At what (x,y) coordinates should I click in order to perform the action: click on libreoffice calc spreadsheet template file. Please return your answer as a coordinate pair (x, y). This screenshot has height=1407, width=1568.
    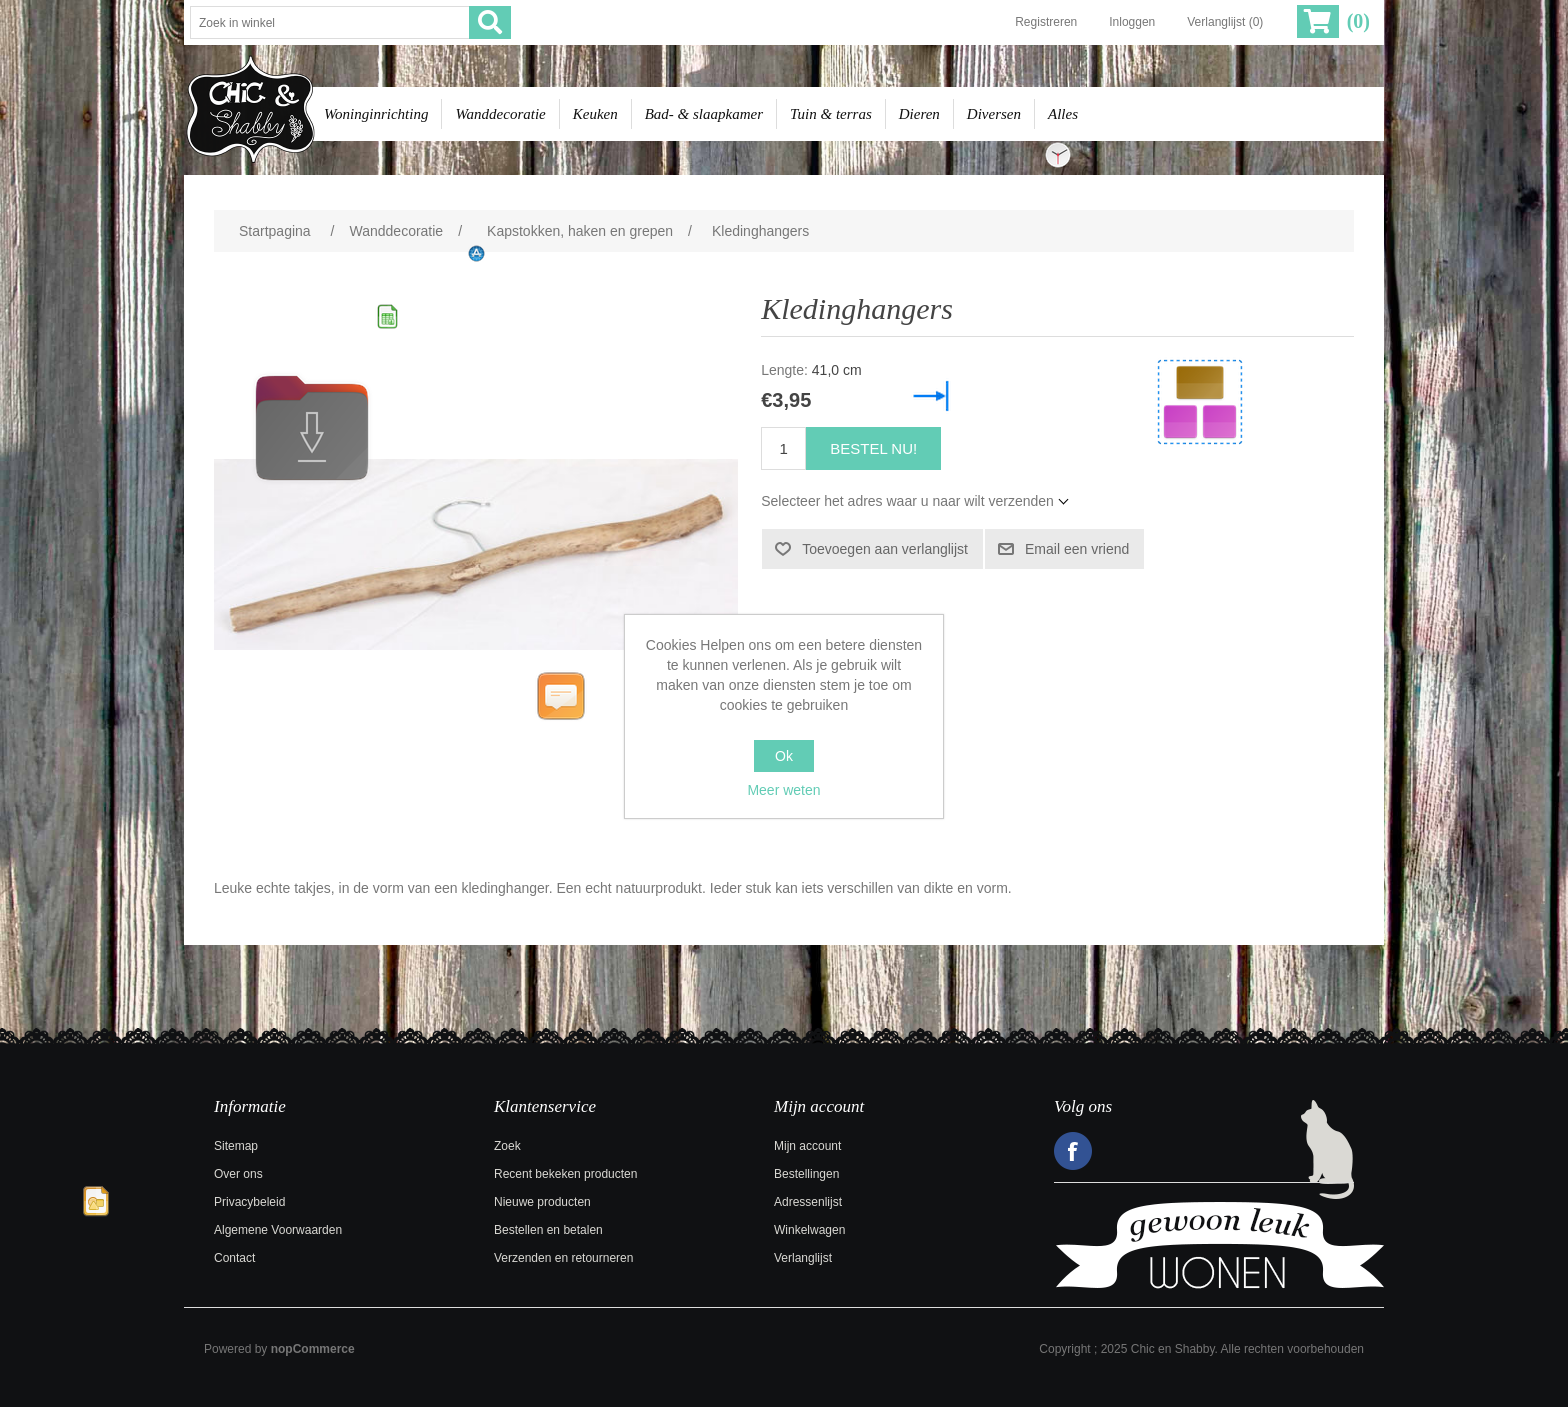
    Looking at the image, I should click on (387, 316).